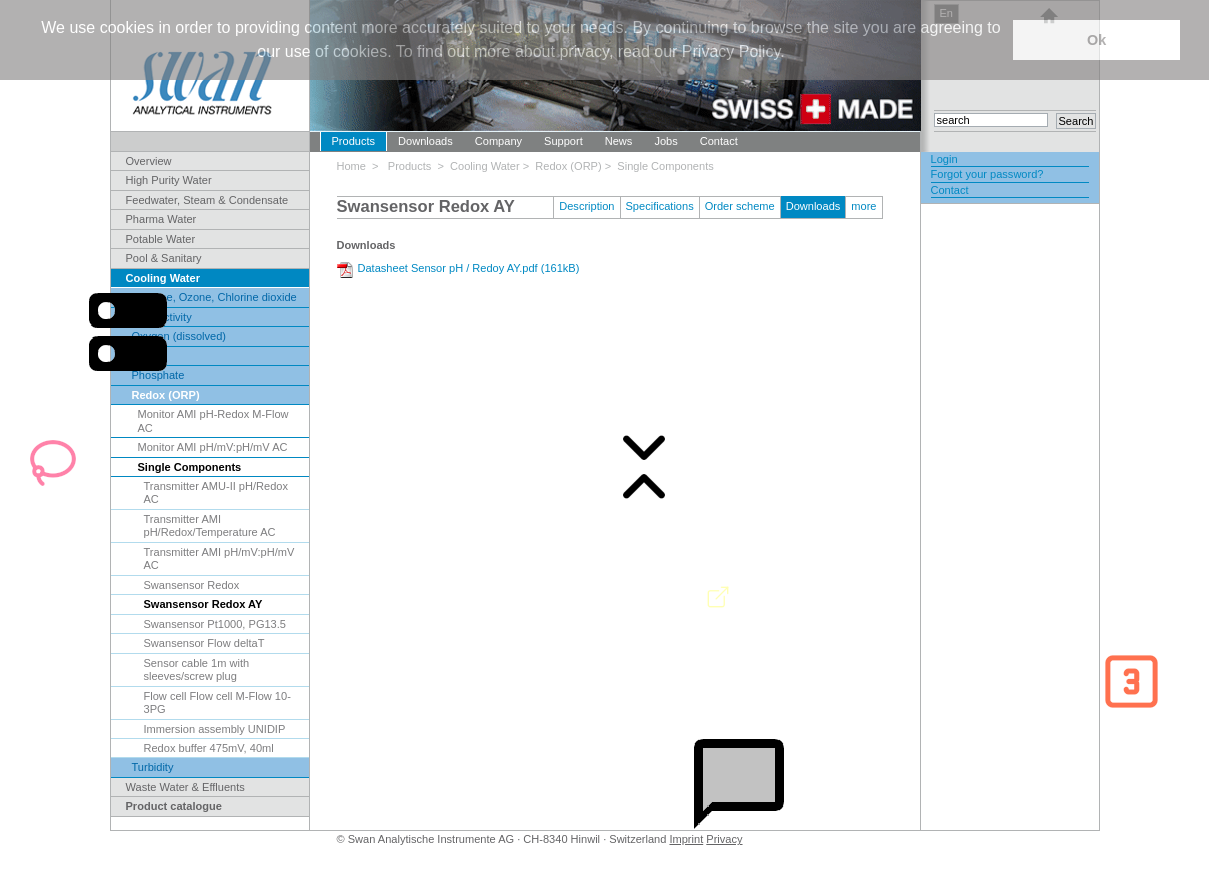 The width and height of the screenshot is (1209, 871). What do you see at coordinates (739, 784) in the screenshot?
I see `open chat or messaging` at bounding box center [739, 784].